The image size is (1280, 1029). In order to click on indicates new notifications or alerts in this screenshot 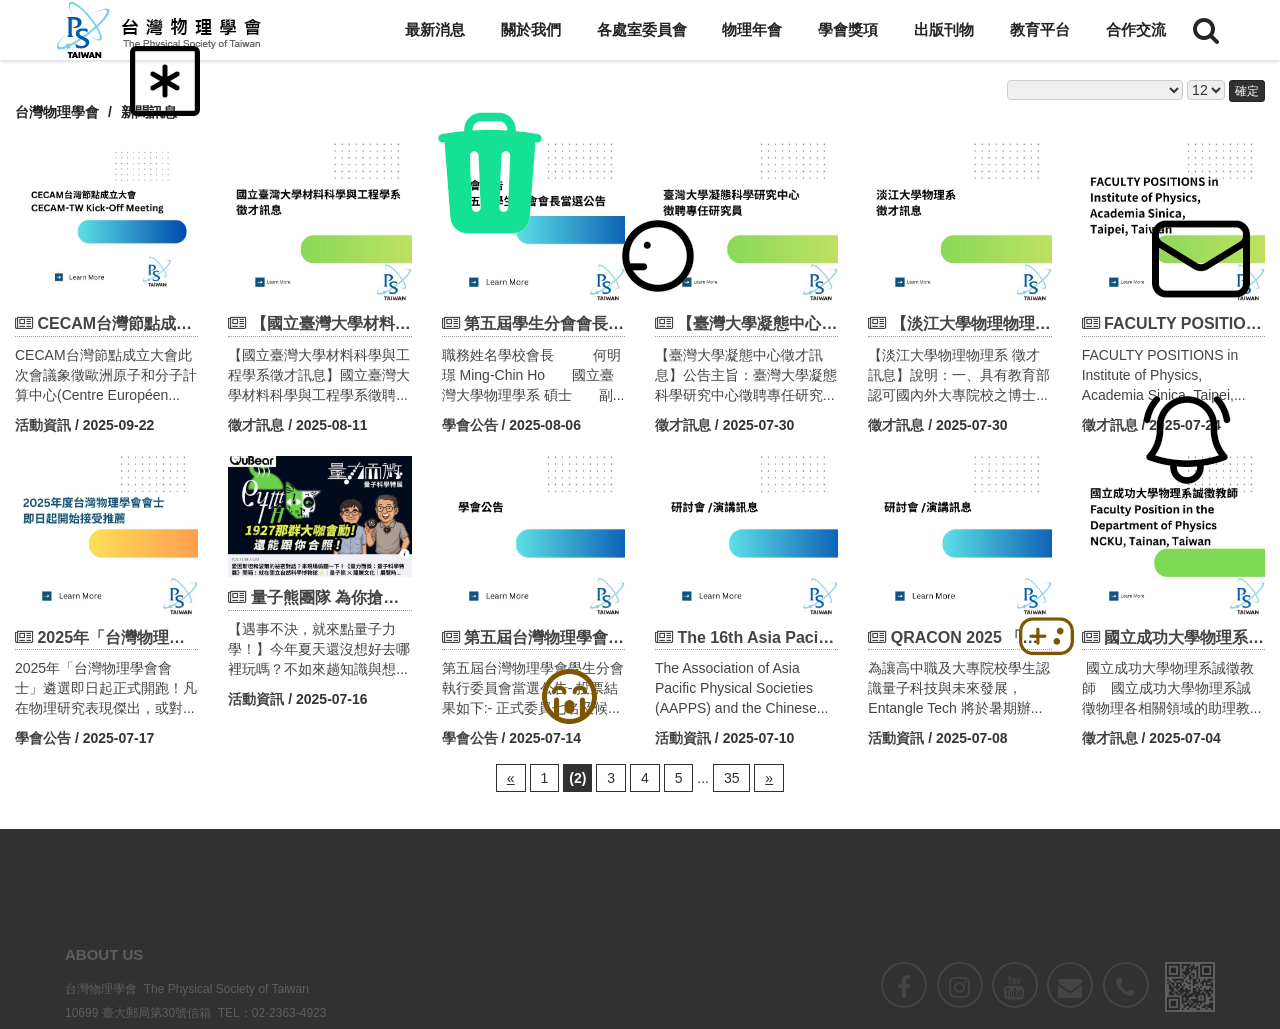, I will do `click(1187, 440)`.